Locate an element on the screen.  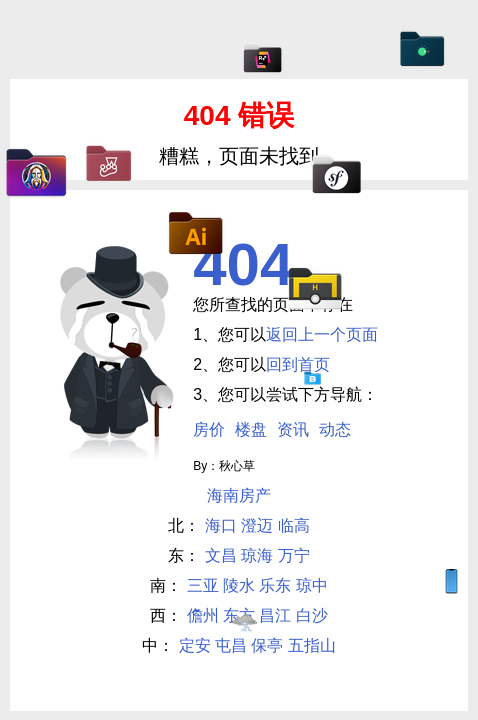
folder containing ReSharper C++ project files is located at coordinates (262, 58).